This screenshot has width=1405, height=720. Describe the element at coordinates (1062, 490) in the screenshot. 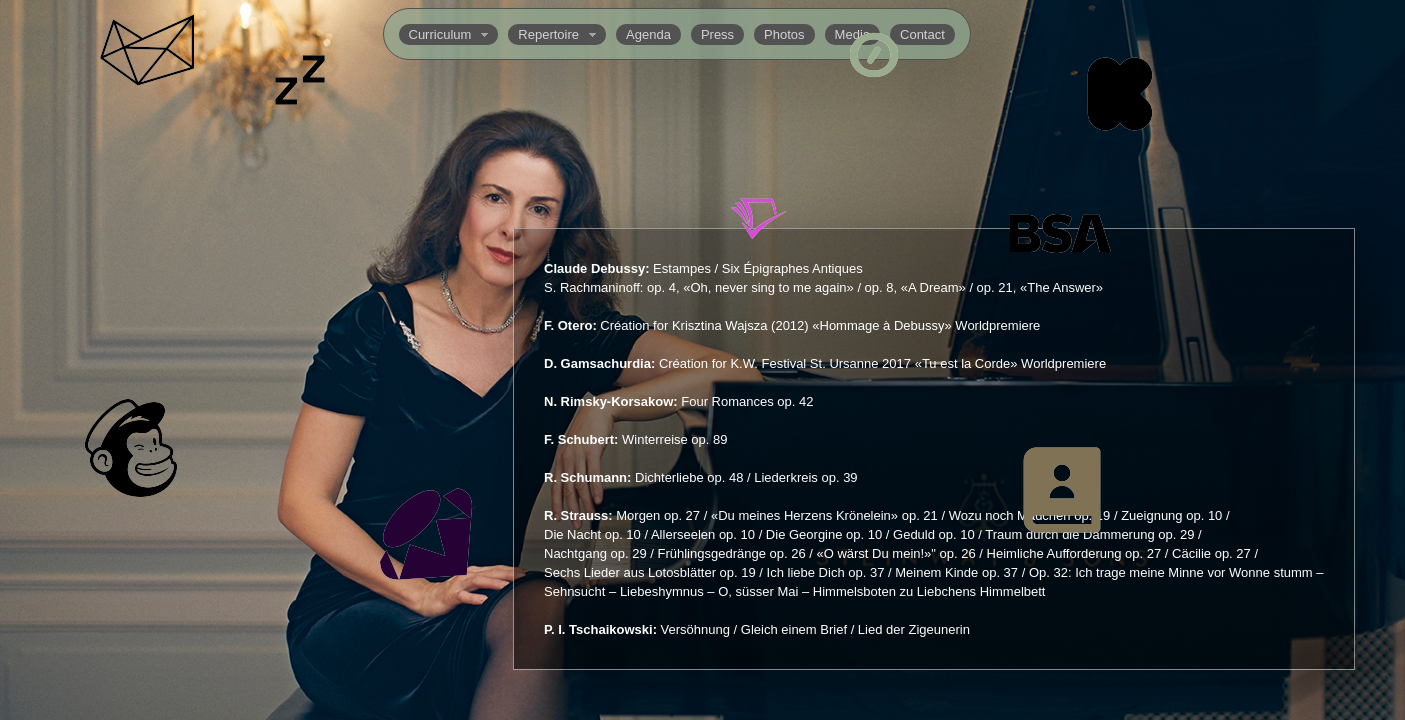

I see `open contacts or address book` at that location.